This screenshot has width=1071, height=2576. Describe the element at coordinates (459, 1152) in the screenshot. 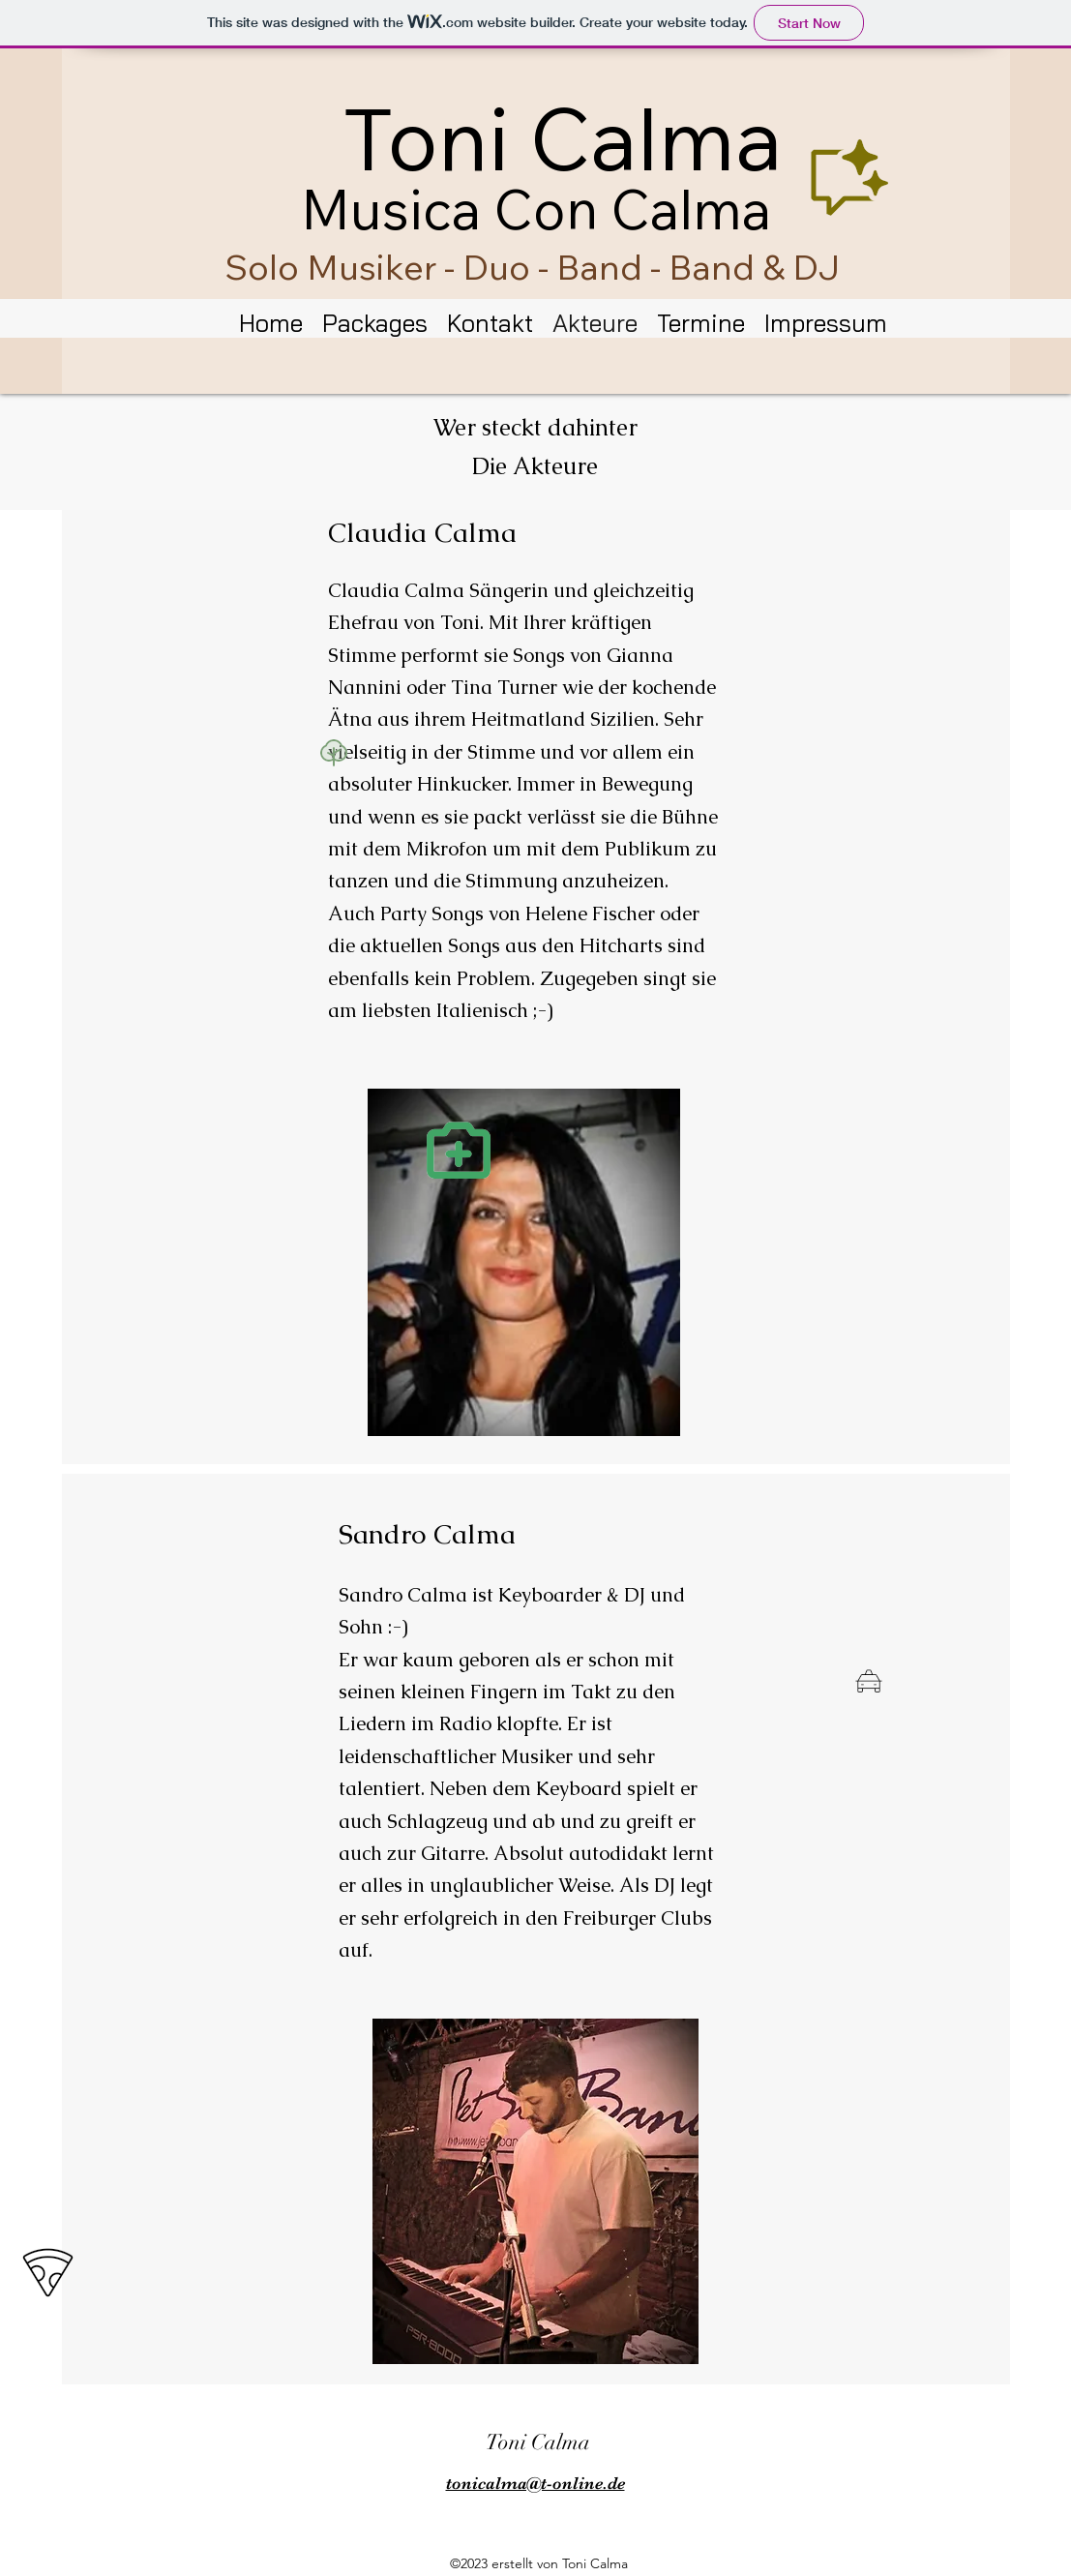

I see `add a new photo` at that location.